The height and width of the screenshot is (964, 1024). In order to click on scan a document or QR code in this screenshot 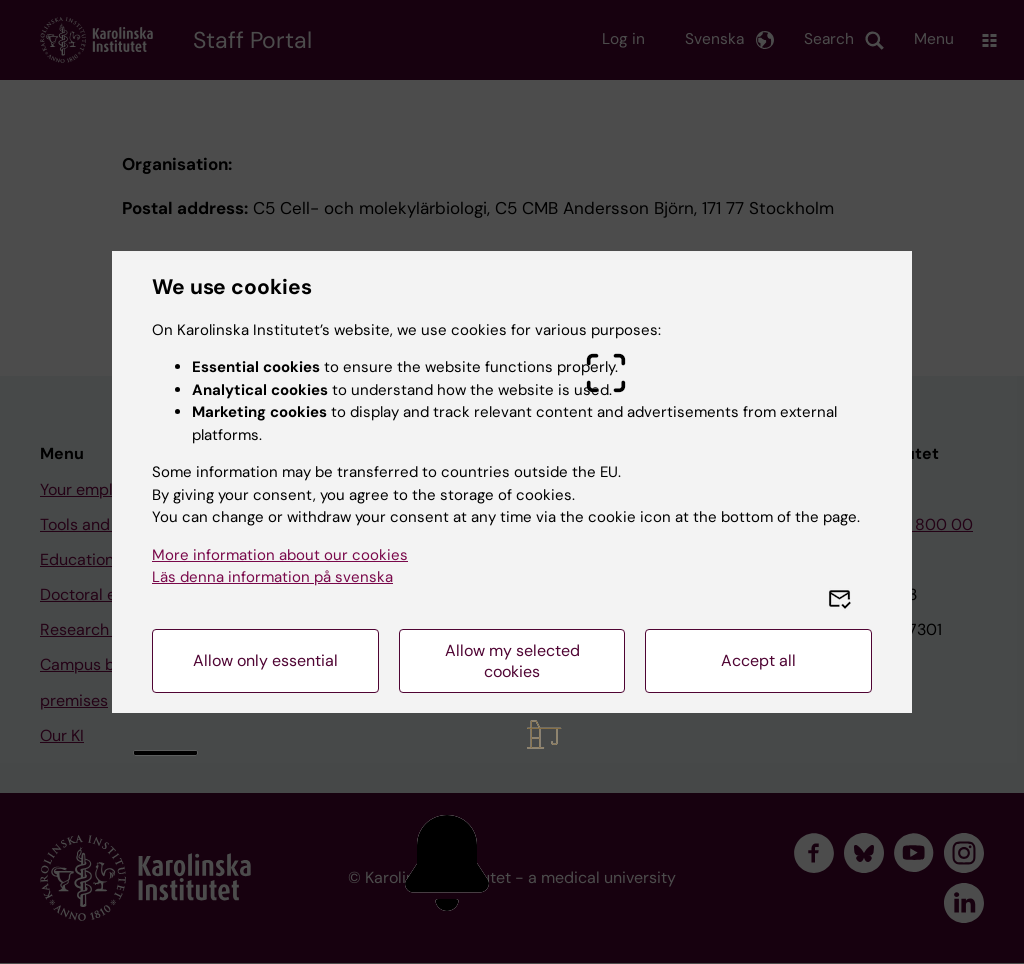, I will do `click(606, 373)`.